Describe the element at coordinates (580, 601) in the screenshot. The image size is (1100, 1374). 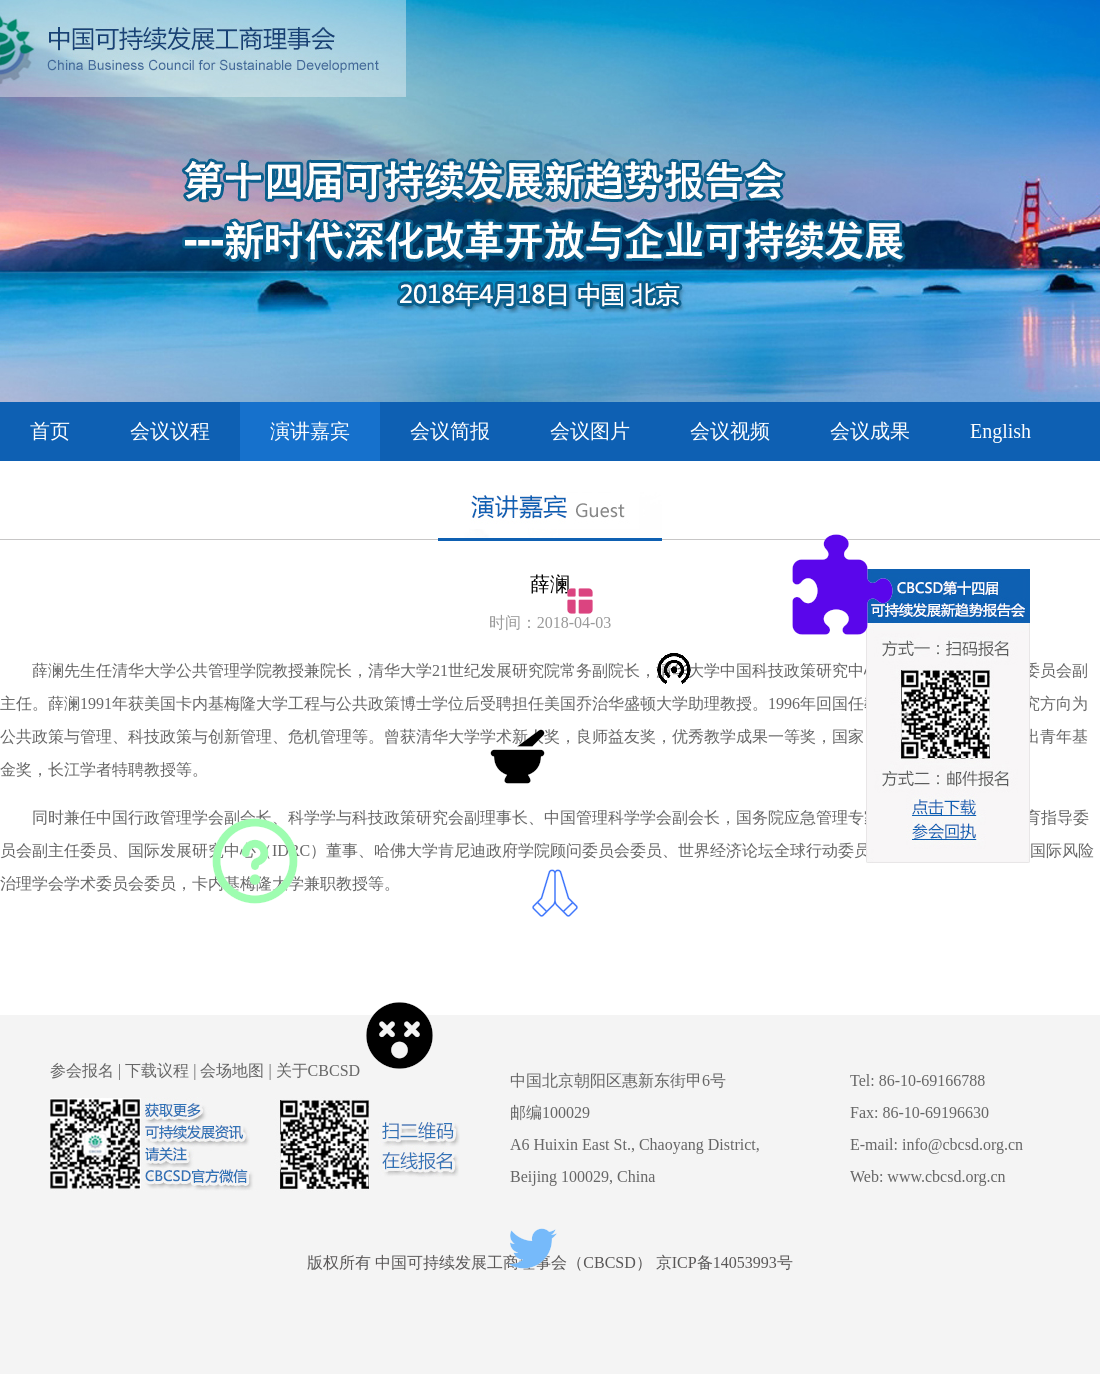
I see `view data in table format` at that location.